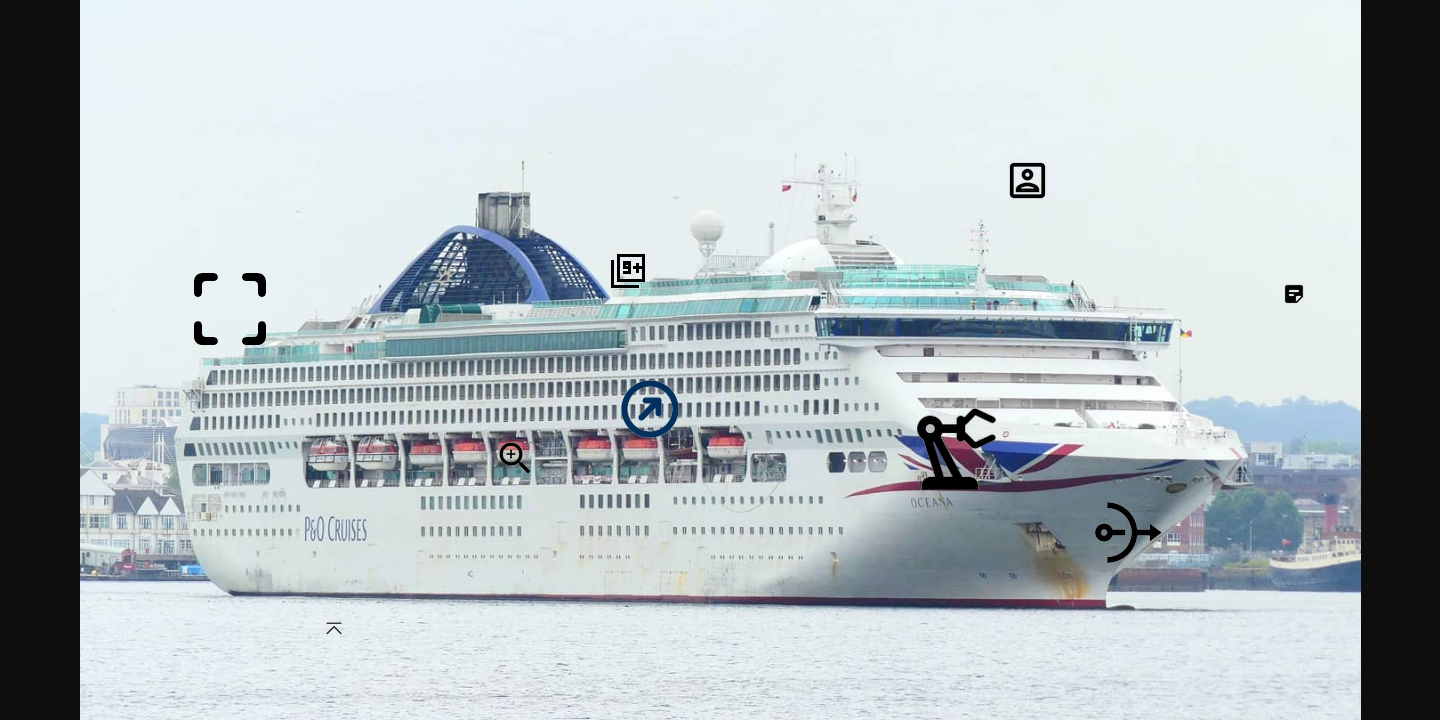 Image resolution: width=1440 pixels, height=720 pixels. Describe the element at coordinates (628, 271) in the screenshot. I see `indicates 9 or more items in a stack or collection` at that location.